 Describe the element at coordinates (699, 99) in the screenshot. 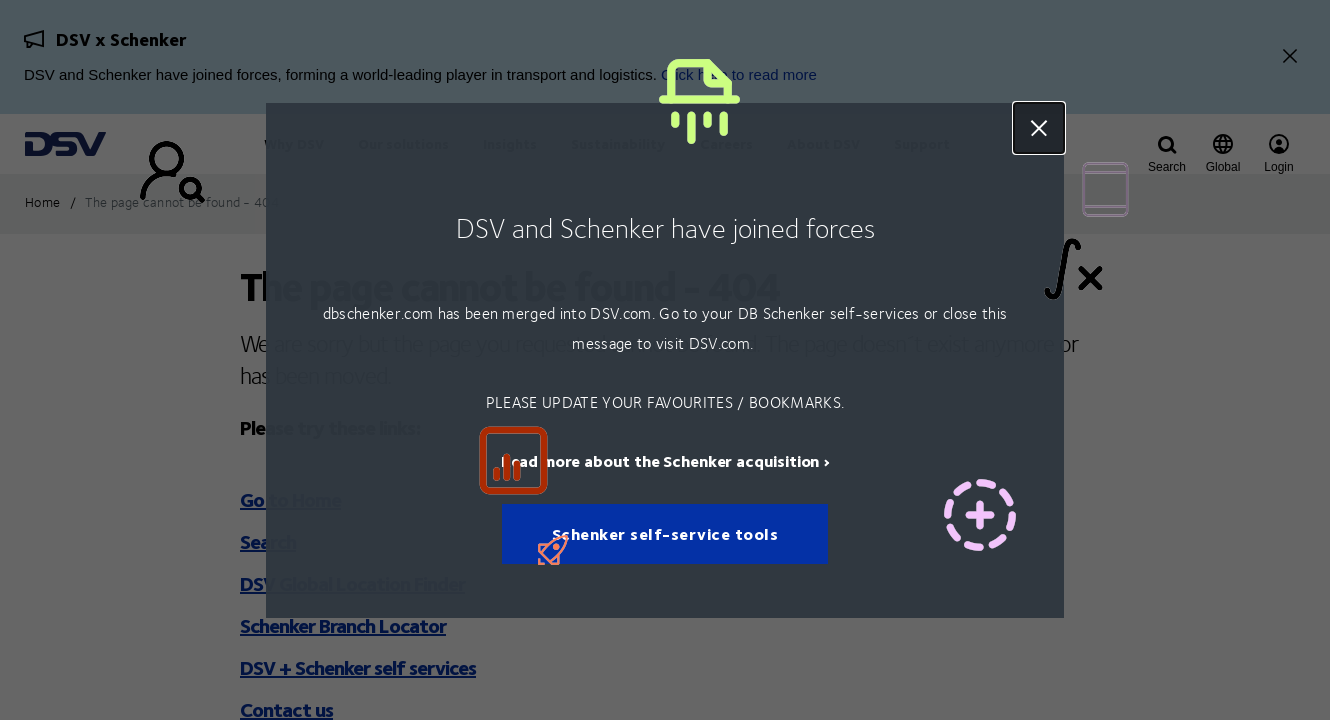

I see `permanently delete a file` at that location.